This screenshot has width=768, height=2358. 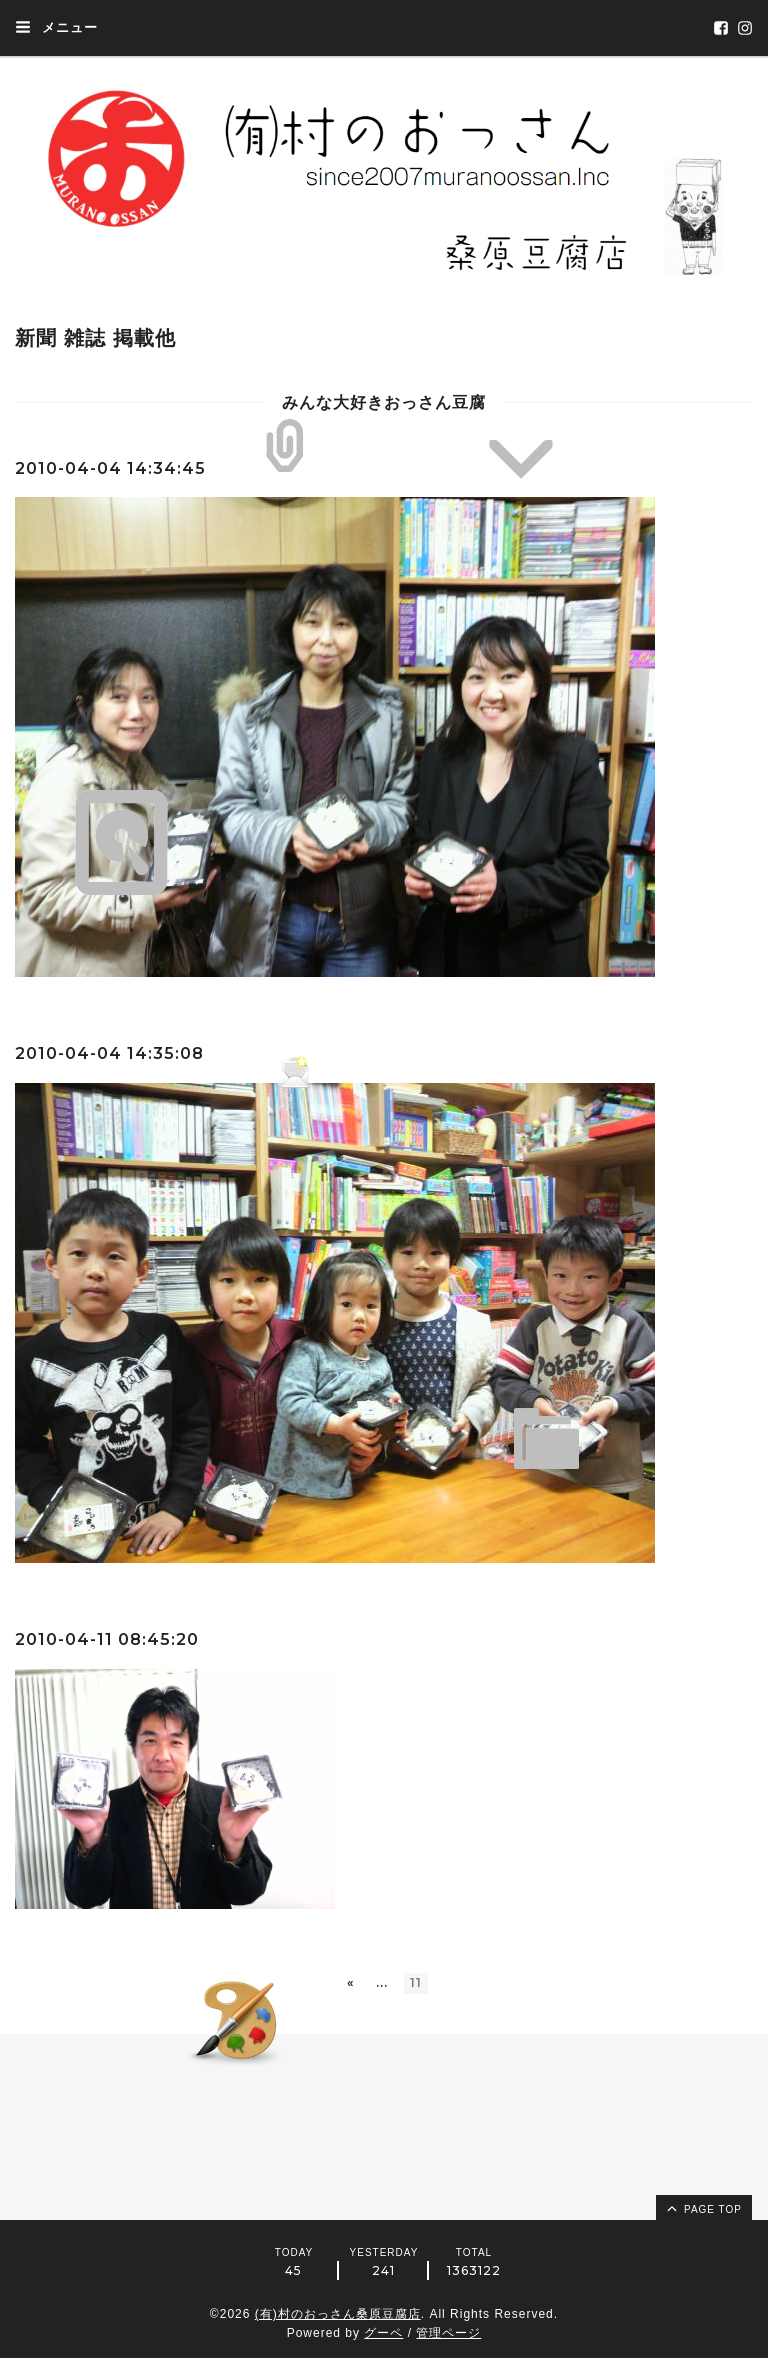 I want to click on compose a new email message, so click(x=295, y=1073).